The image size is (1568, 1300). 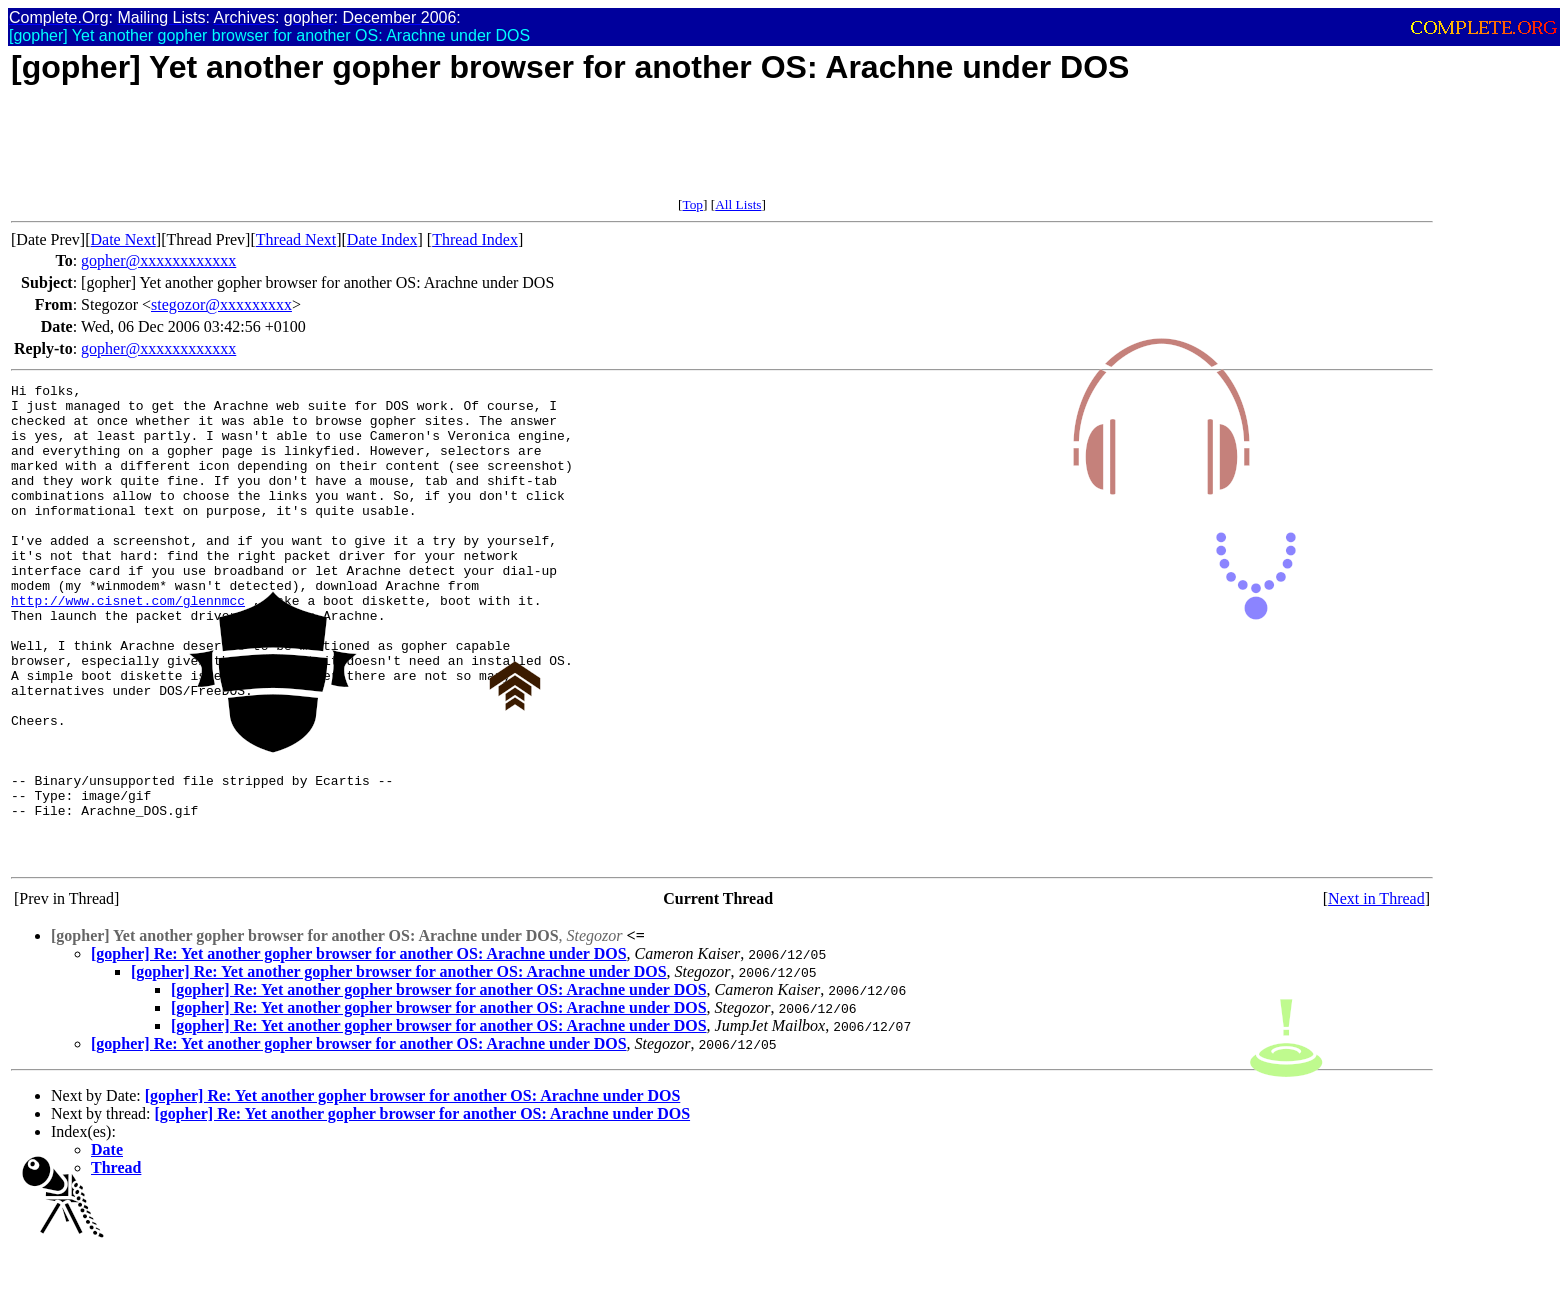 What do you see at coordinates (1256, 576) in the screenshot?
I see `browse jewelry or accessories category` at bounding box center [1256, 576].